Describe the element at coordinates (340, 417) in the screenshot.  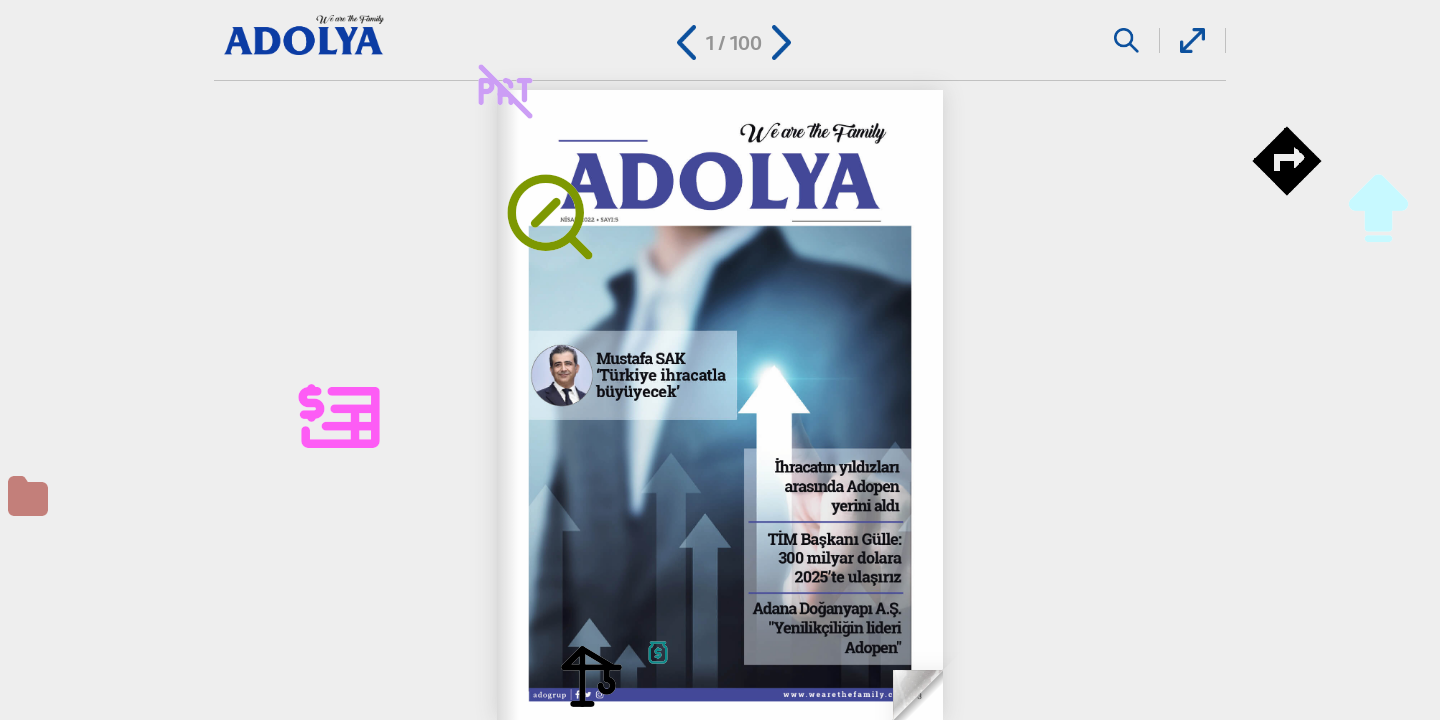
I see `view invoice or billing details` at that location.